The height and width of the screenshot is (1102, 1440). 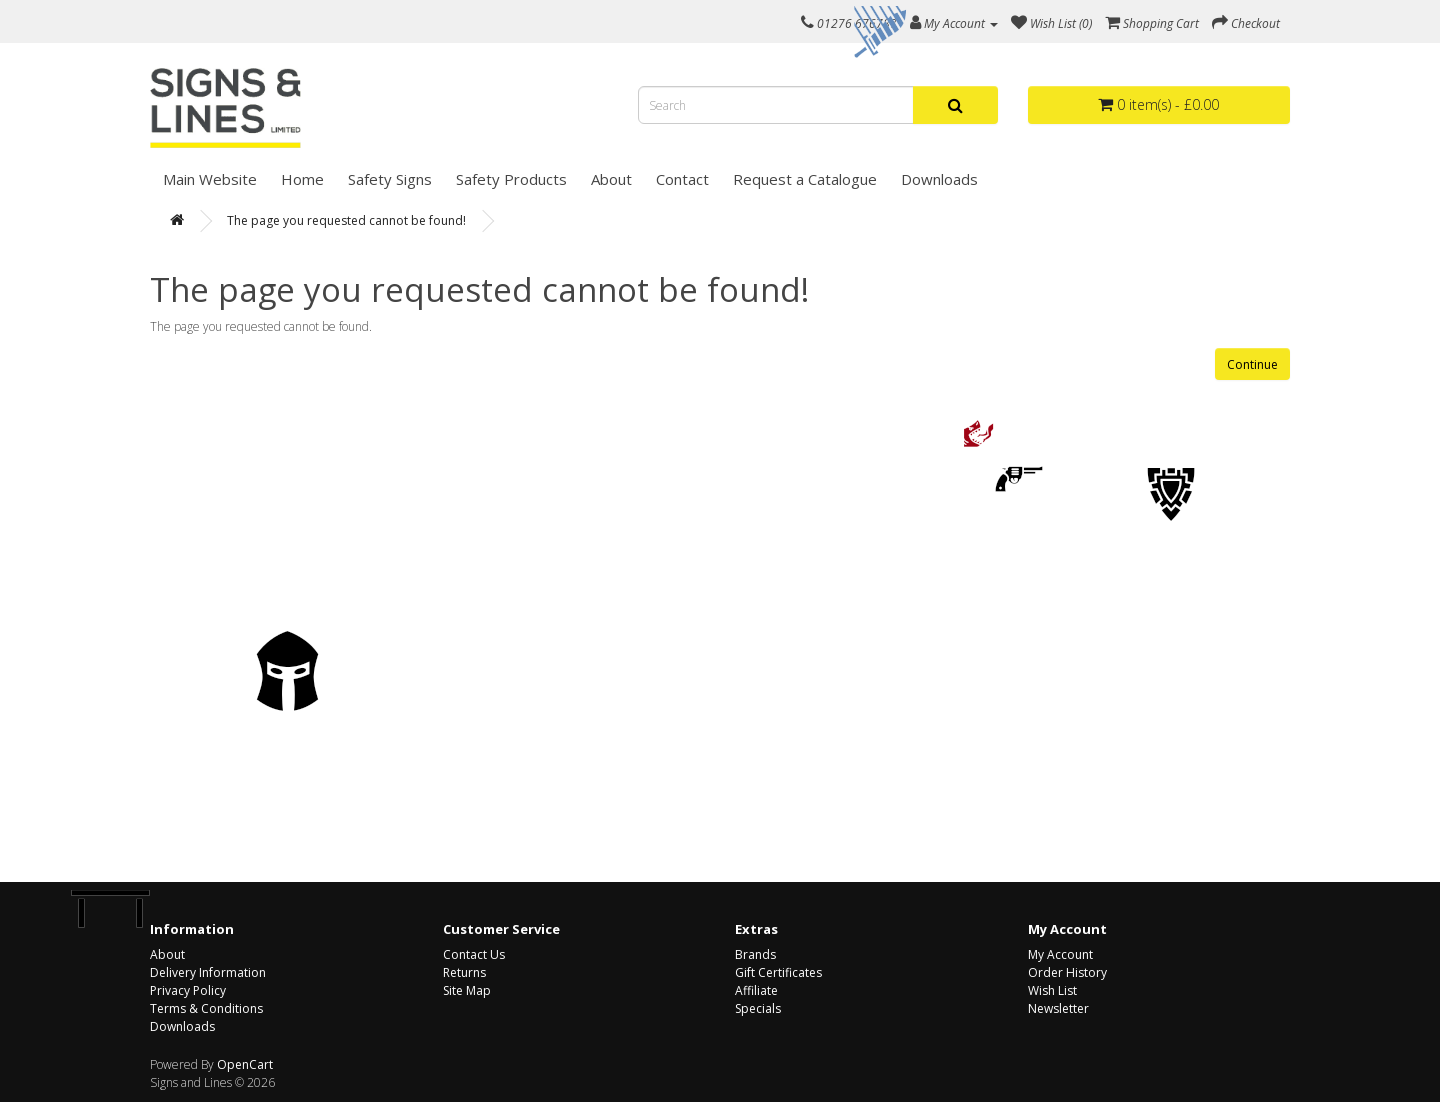 What do you see at coordinates (880, 32) in the screenshot?
I see `attack or combat action button` at bounding box center [880, 32].